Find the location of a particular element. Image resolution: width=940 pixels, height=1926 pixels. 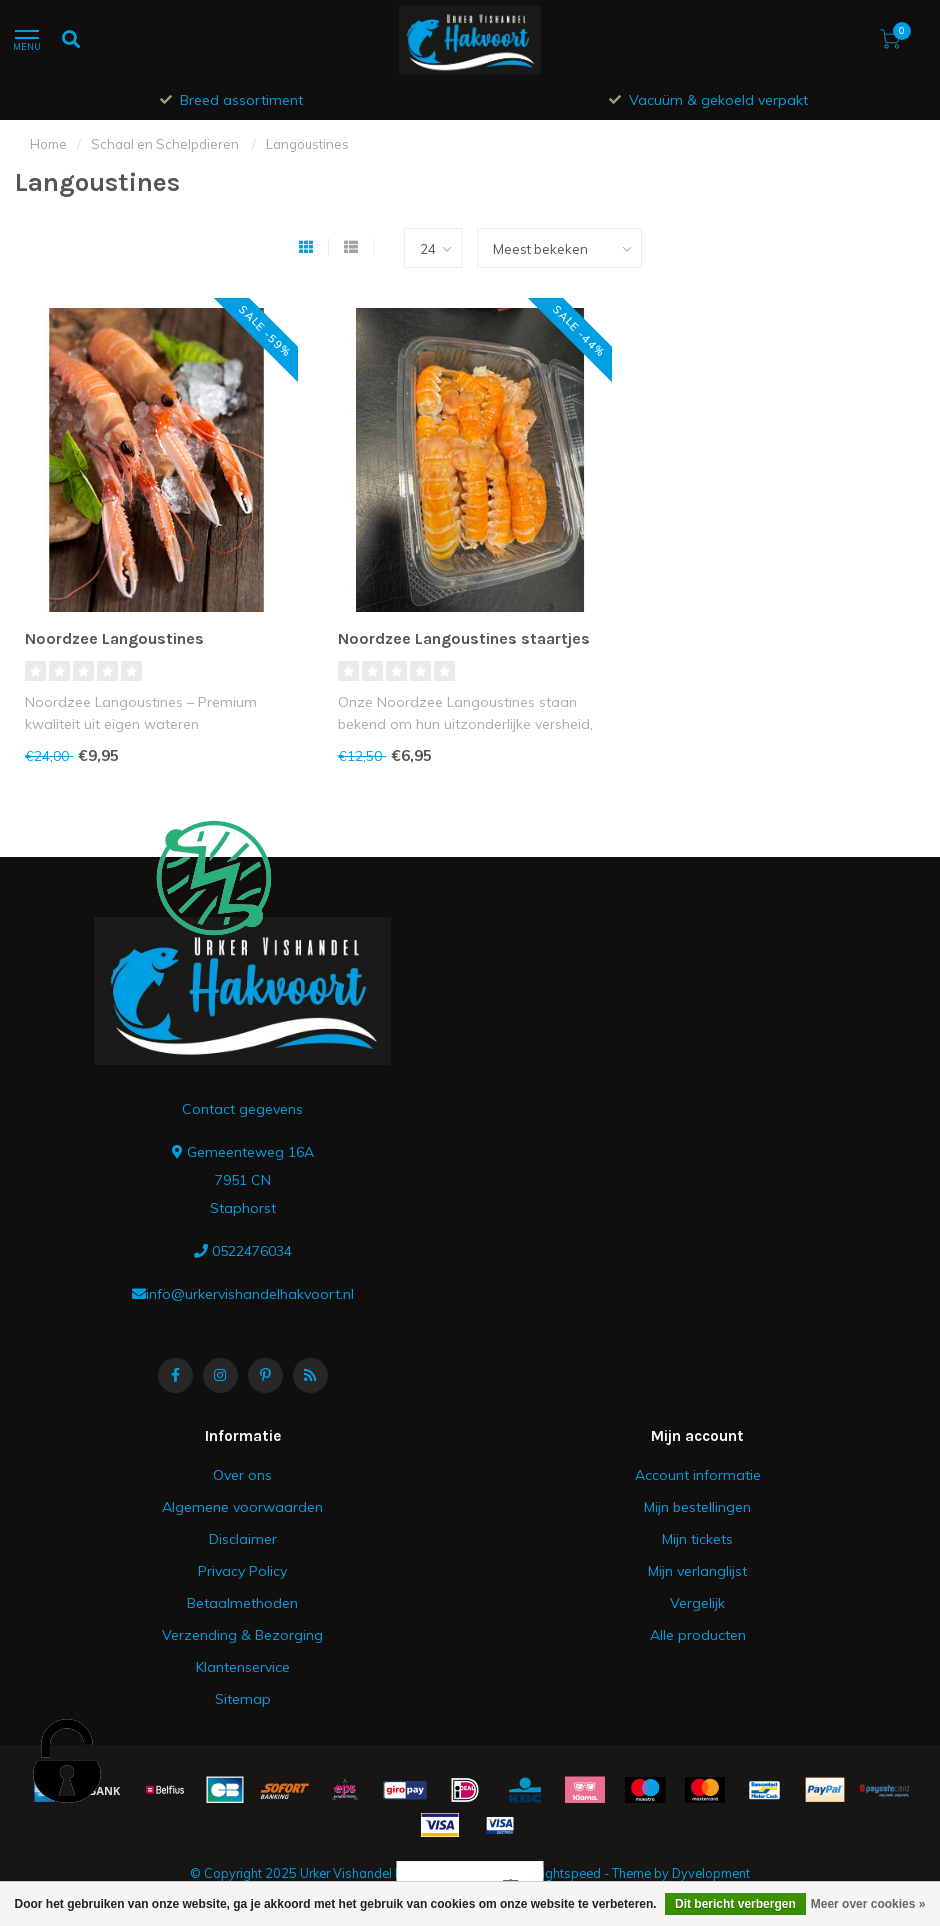

indicates a trapped or contained state is located at coordinates (214, 878).